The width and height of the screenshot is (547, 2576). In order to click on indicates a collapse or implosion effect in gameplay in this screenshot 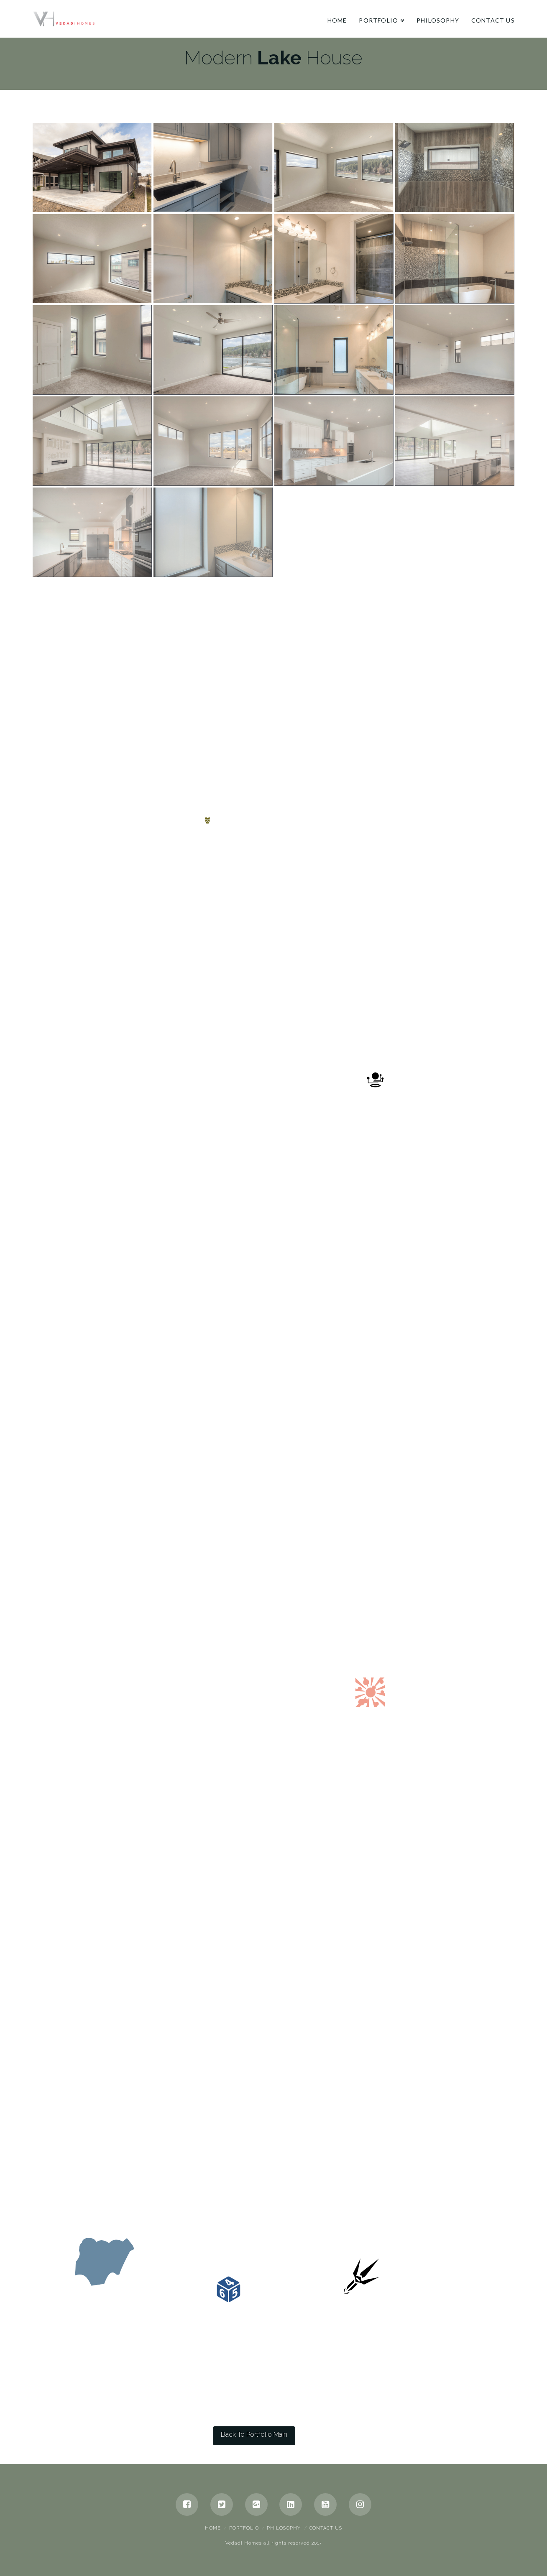, I will do `click(370, 1692)`.